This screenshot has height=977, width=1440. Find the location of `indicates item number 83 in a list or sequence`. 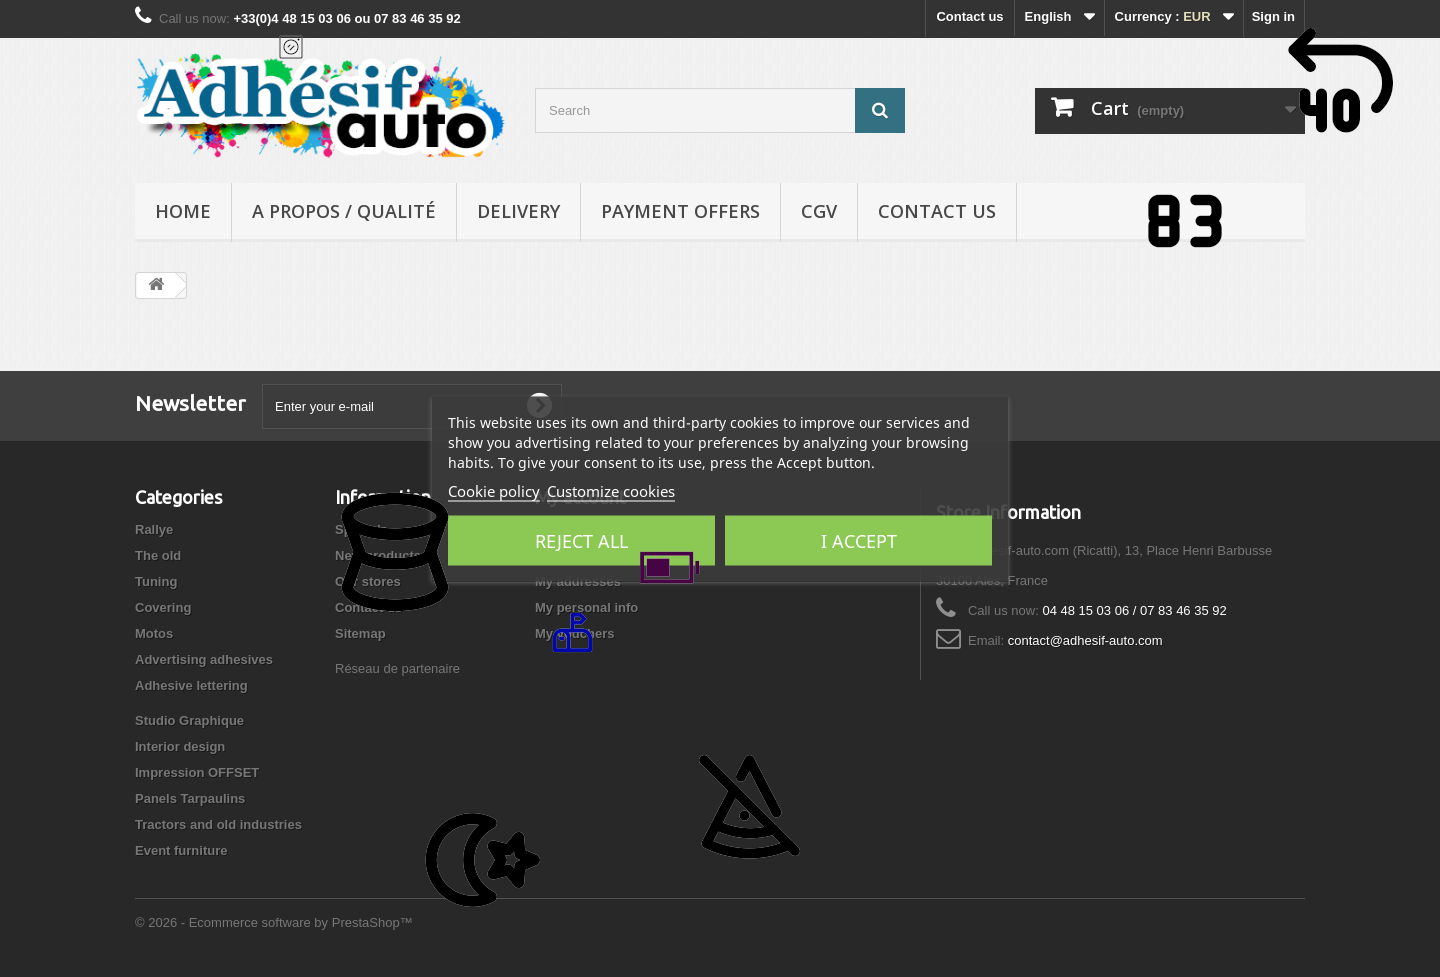

indicates item number 83 in a list or sequence is located at coordinates (1185, 221).